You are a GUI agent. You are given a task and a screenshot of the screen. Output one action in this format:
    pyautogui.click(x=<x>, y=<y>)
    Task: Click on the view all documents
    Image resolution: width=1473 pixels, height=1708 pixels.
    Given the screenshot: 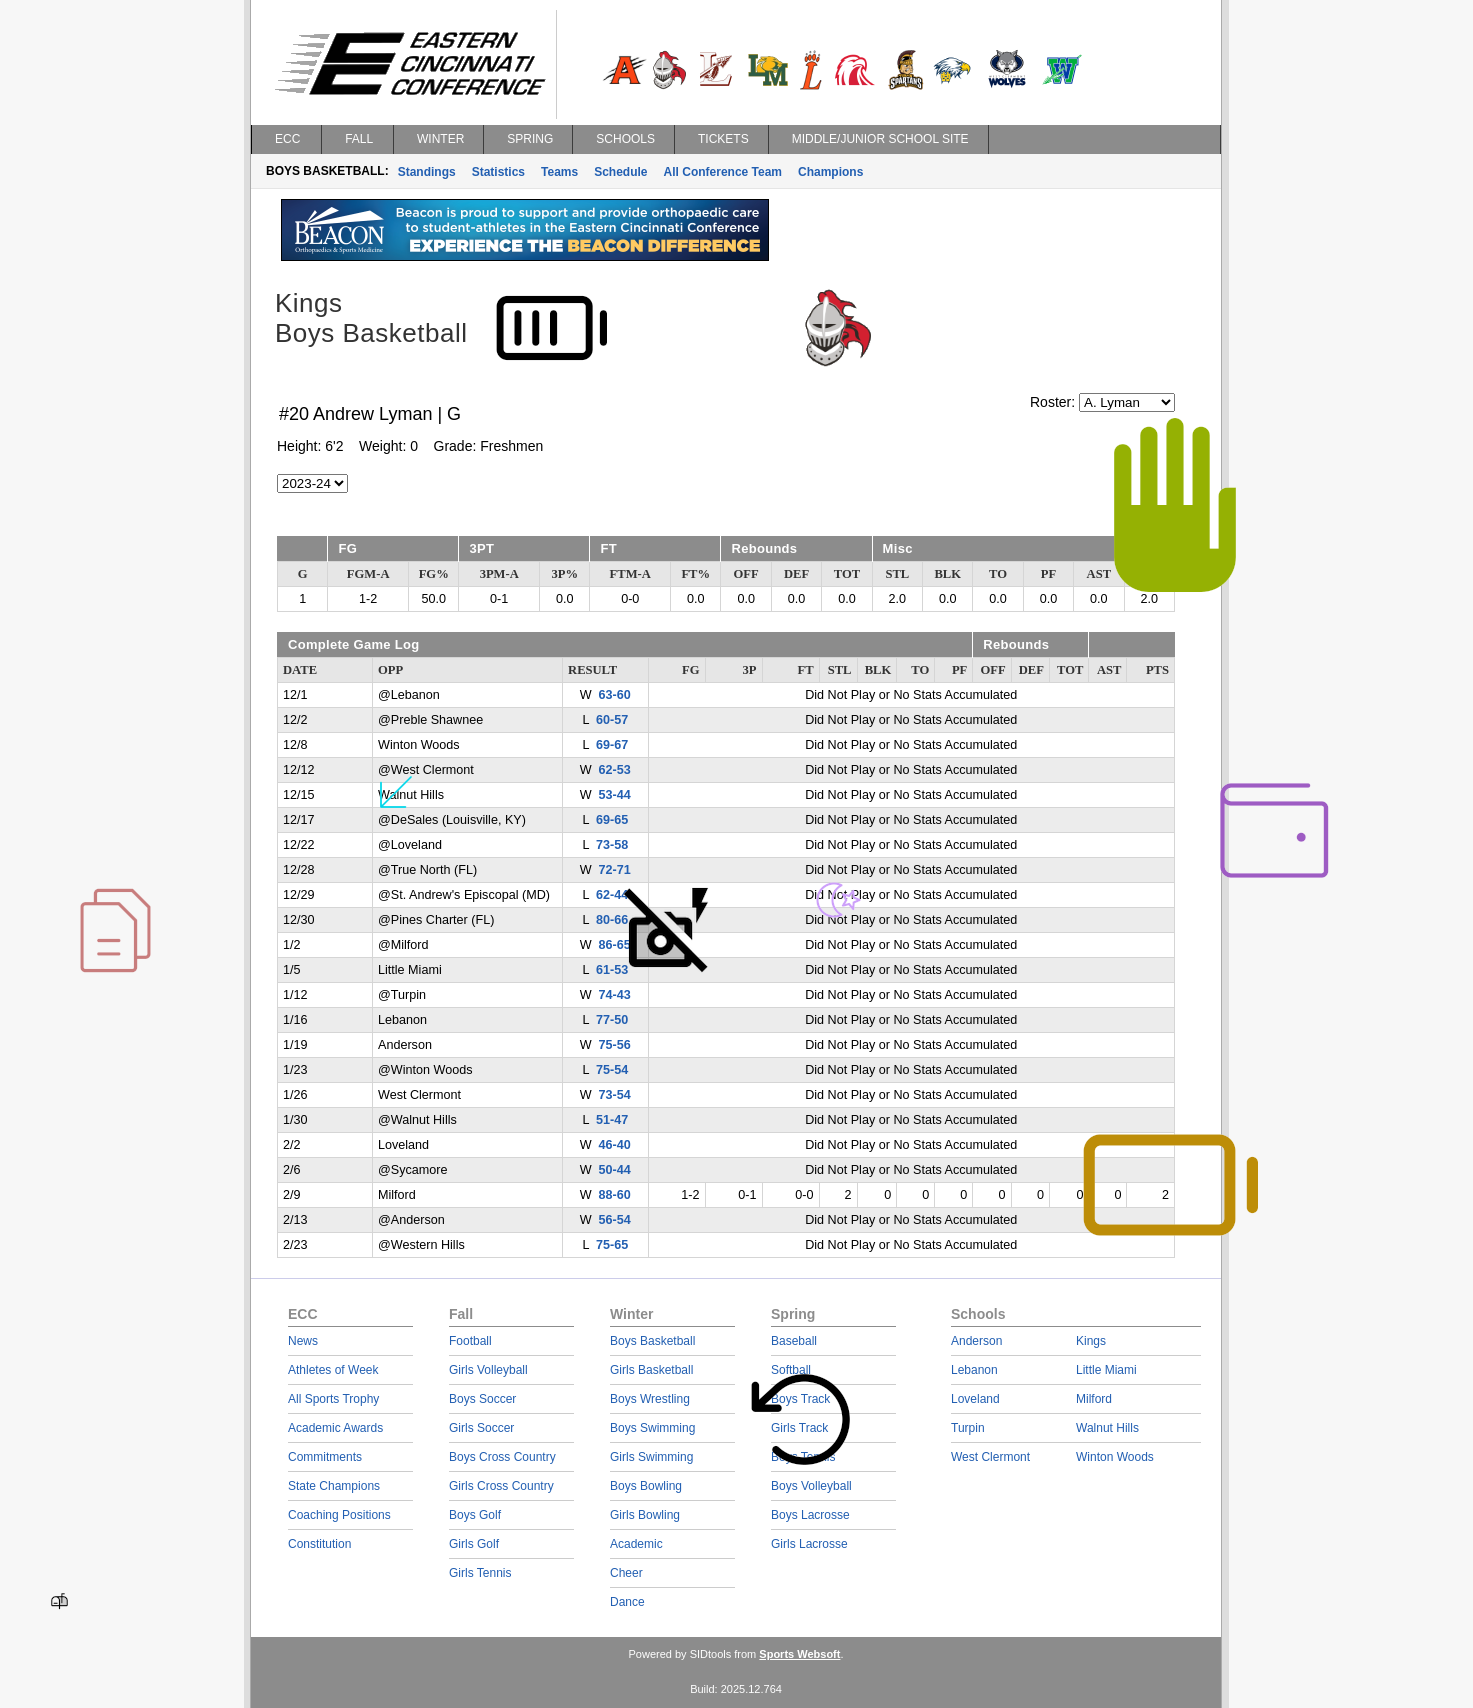 What is the action you would take?
    pyautogui.click(x=115, y=930)
    